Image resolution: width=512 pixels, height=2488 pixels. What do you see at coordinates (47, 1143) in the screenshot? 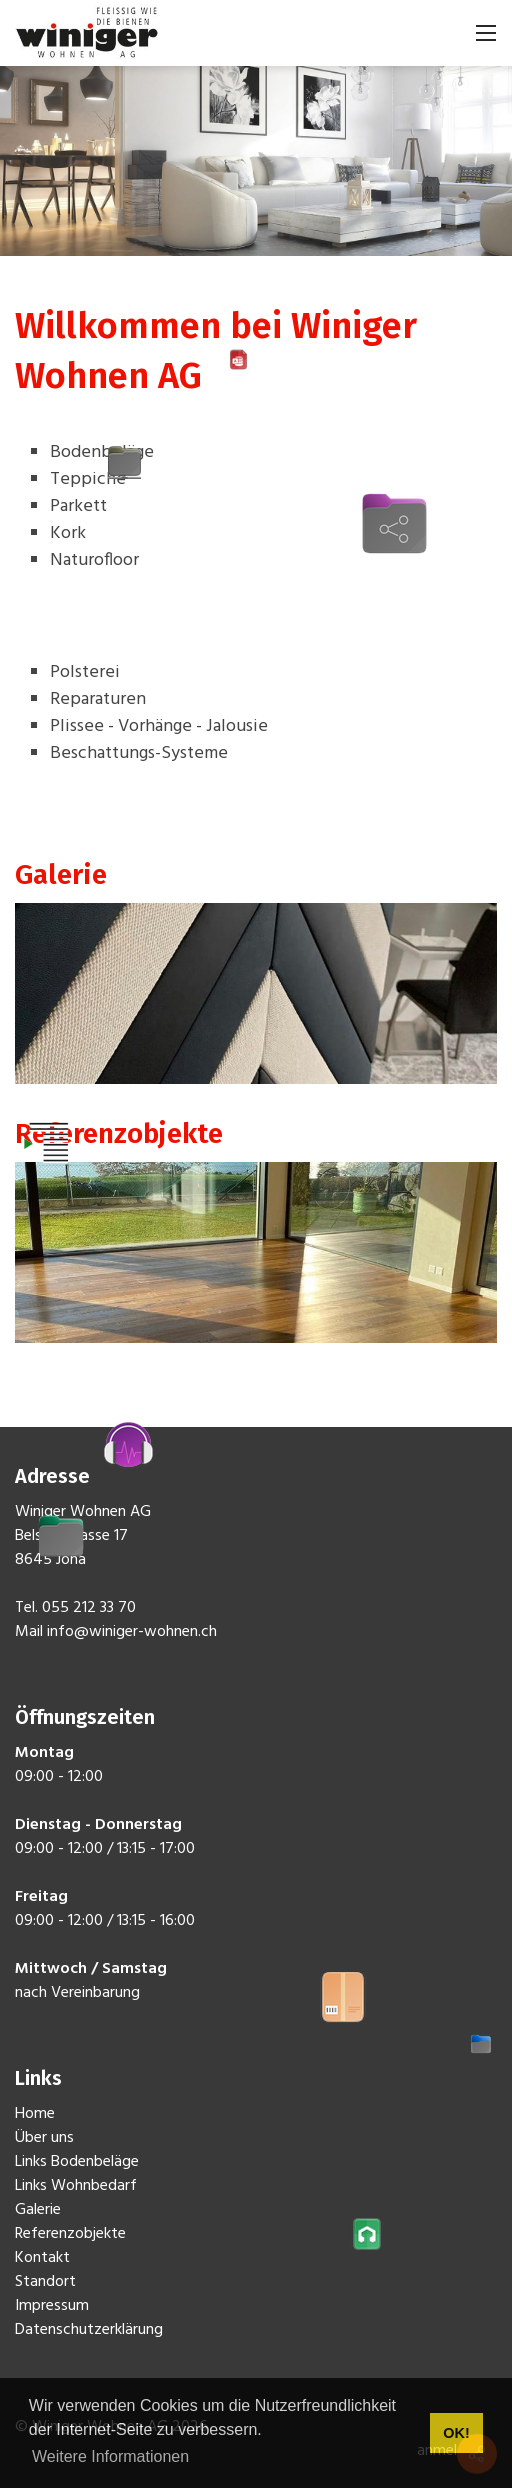
I see `increase text indentation` at bounding box center [47, 1143].